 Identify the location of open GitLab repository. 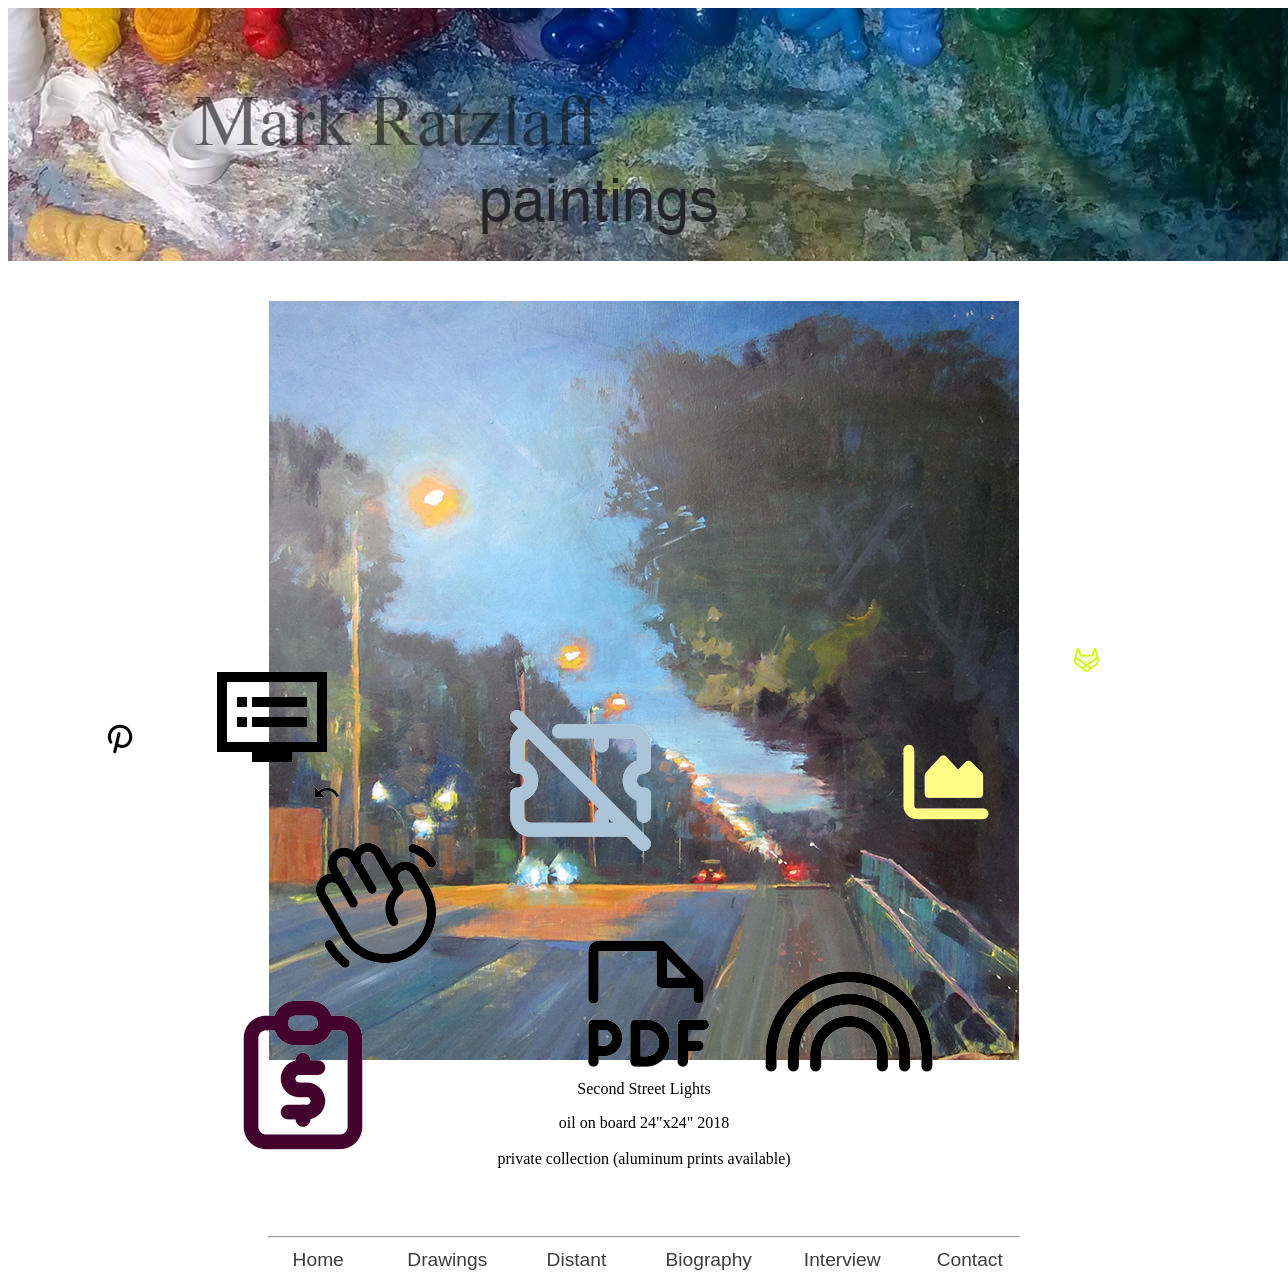
(1086, 659).